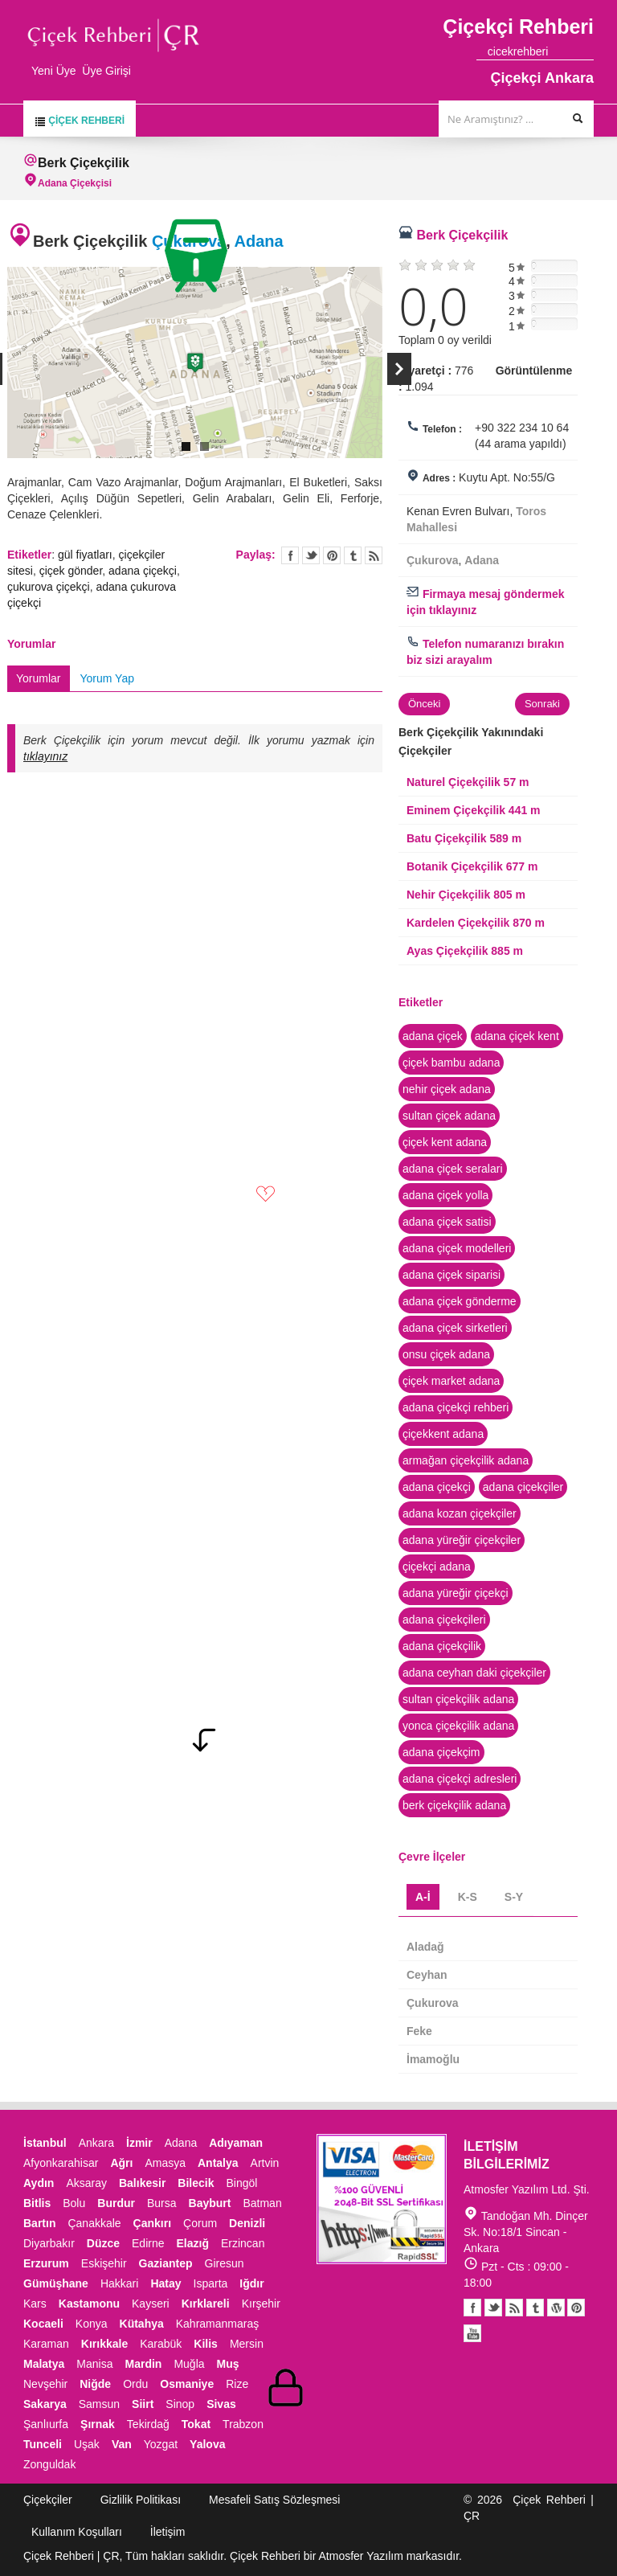 The height and width of the screenshot is (2576, 617). Describe the element at coordinates (196, 253) in the screenshot. I see `access regional train schedules` at that location.